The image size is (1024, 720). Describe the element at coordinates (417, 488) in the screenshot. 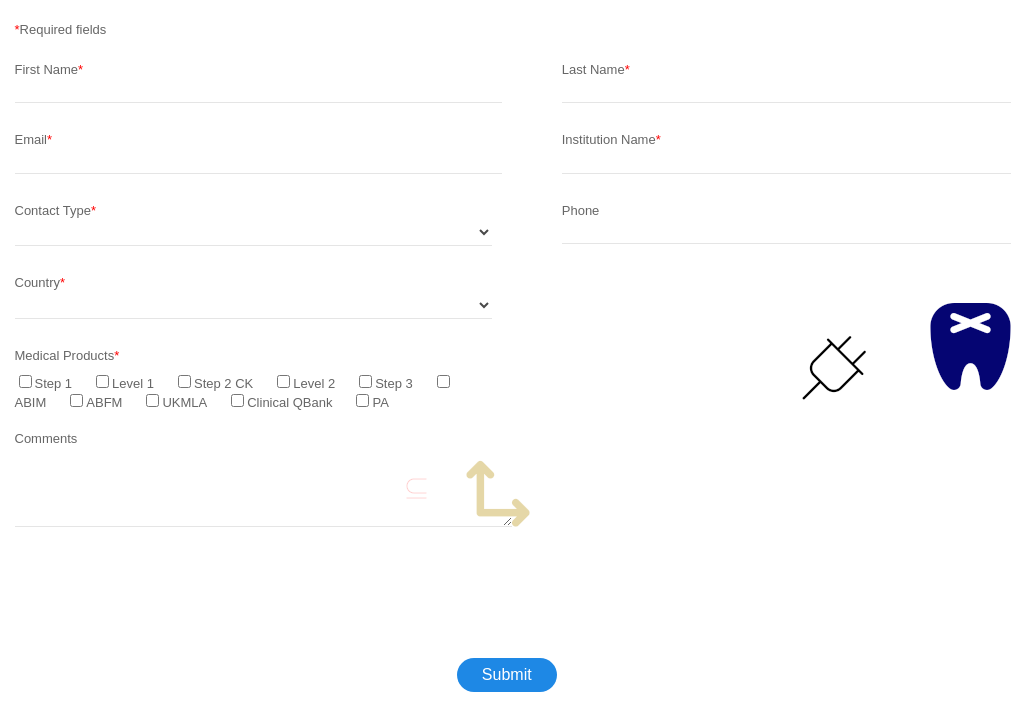

I see `indicates a subset relationship in mathematical notation` at that location.